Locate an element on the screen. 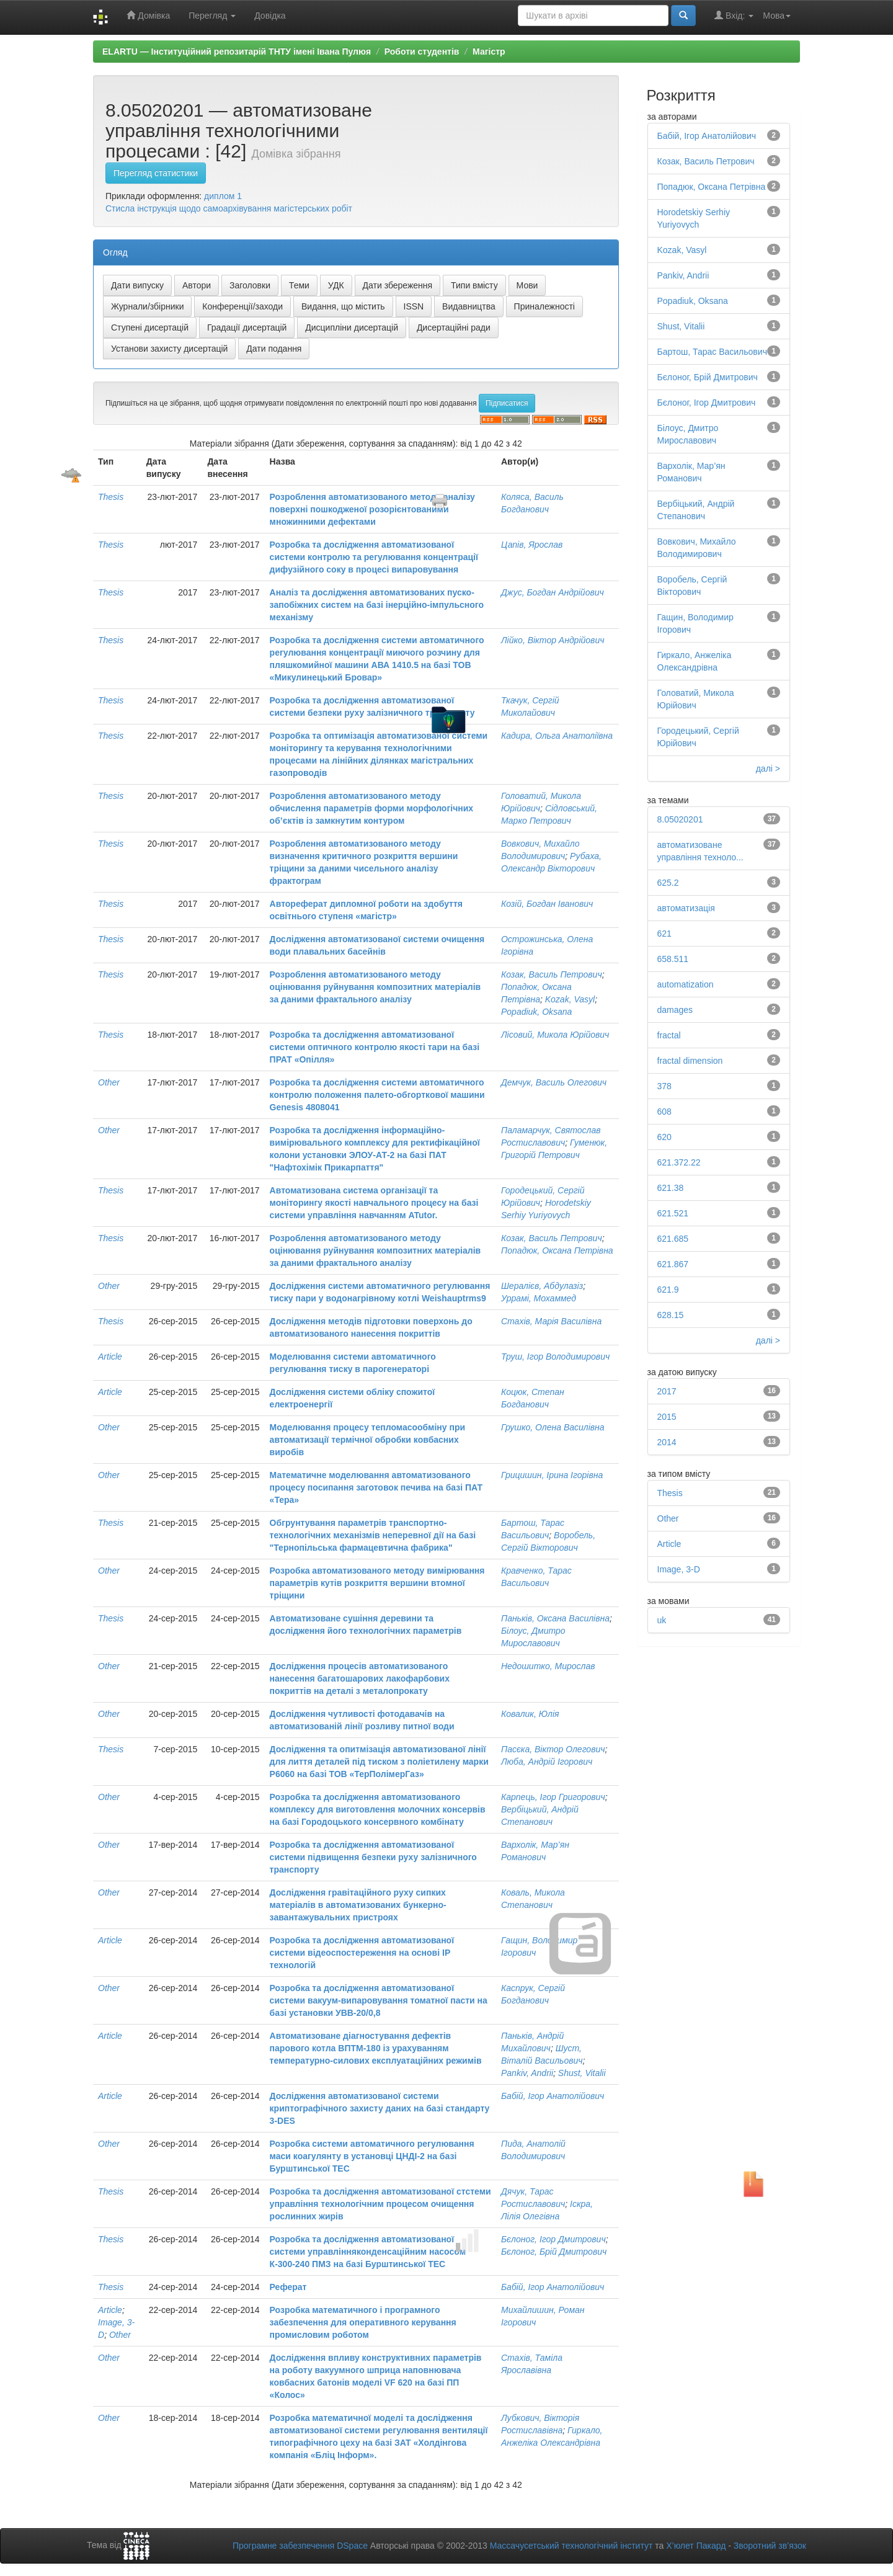 The width and height of the screenshot is (893, 2576). print the current document is located at coordinates (440, 501).